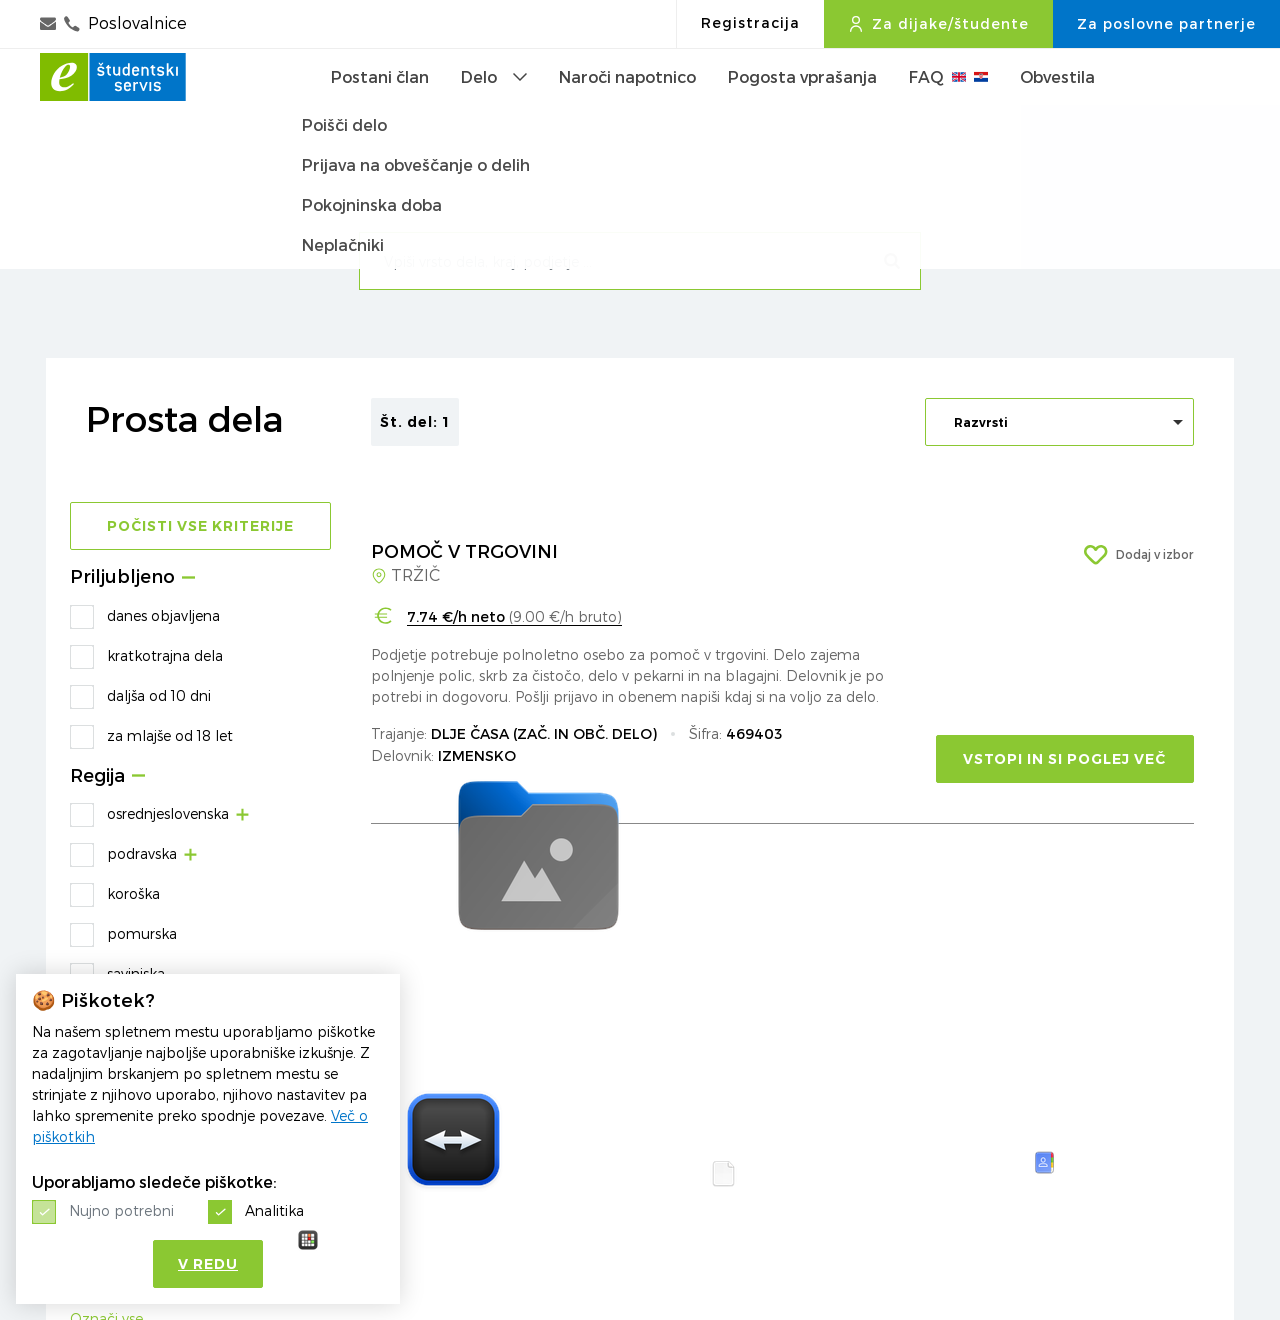 The image size is (1280, 1320). What do you see at coordinates (538, 855) in the screenshot?
I see `open your pictures folder` at bounding box center [538, 855].